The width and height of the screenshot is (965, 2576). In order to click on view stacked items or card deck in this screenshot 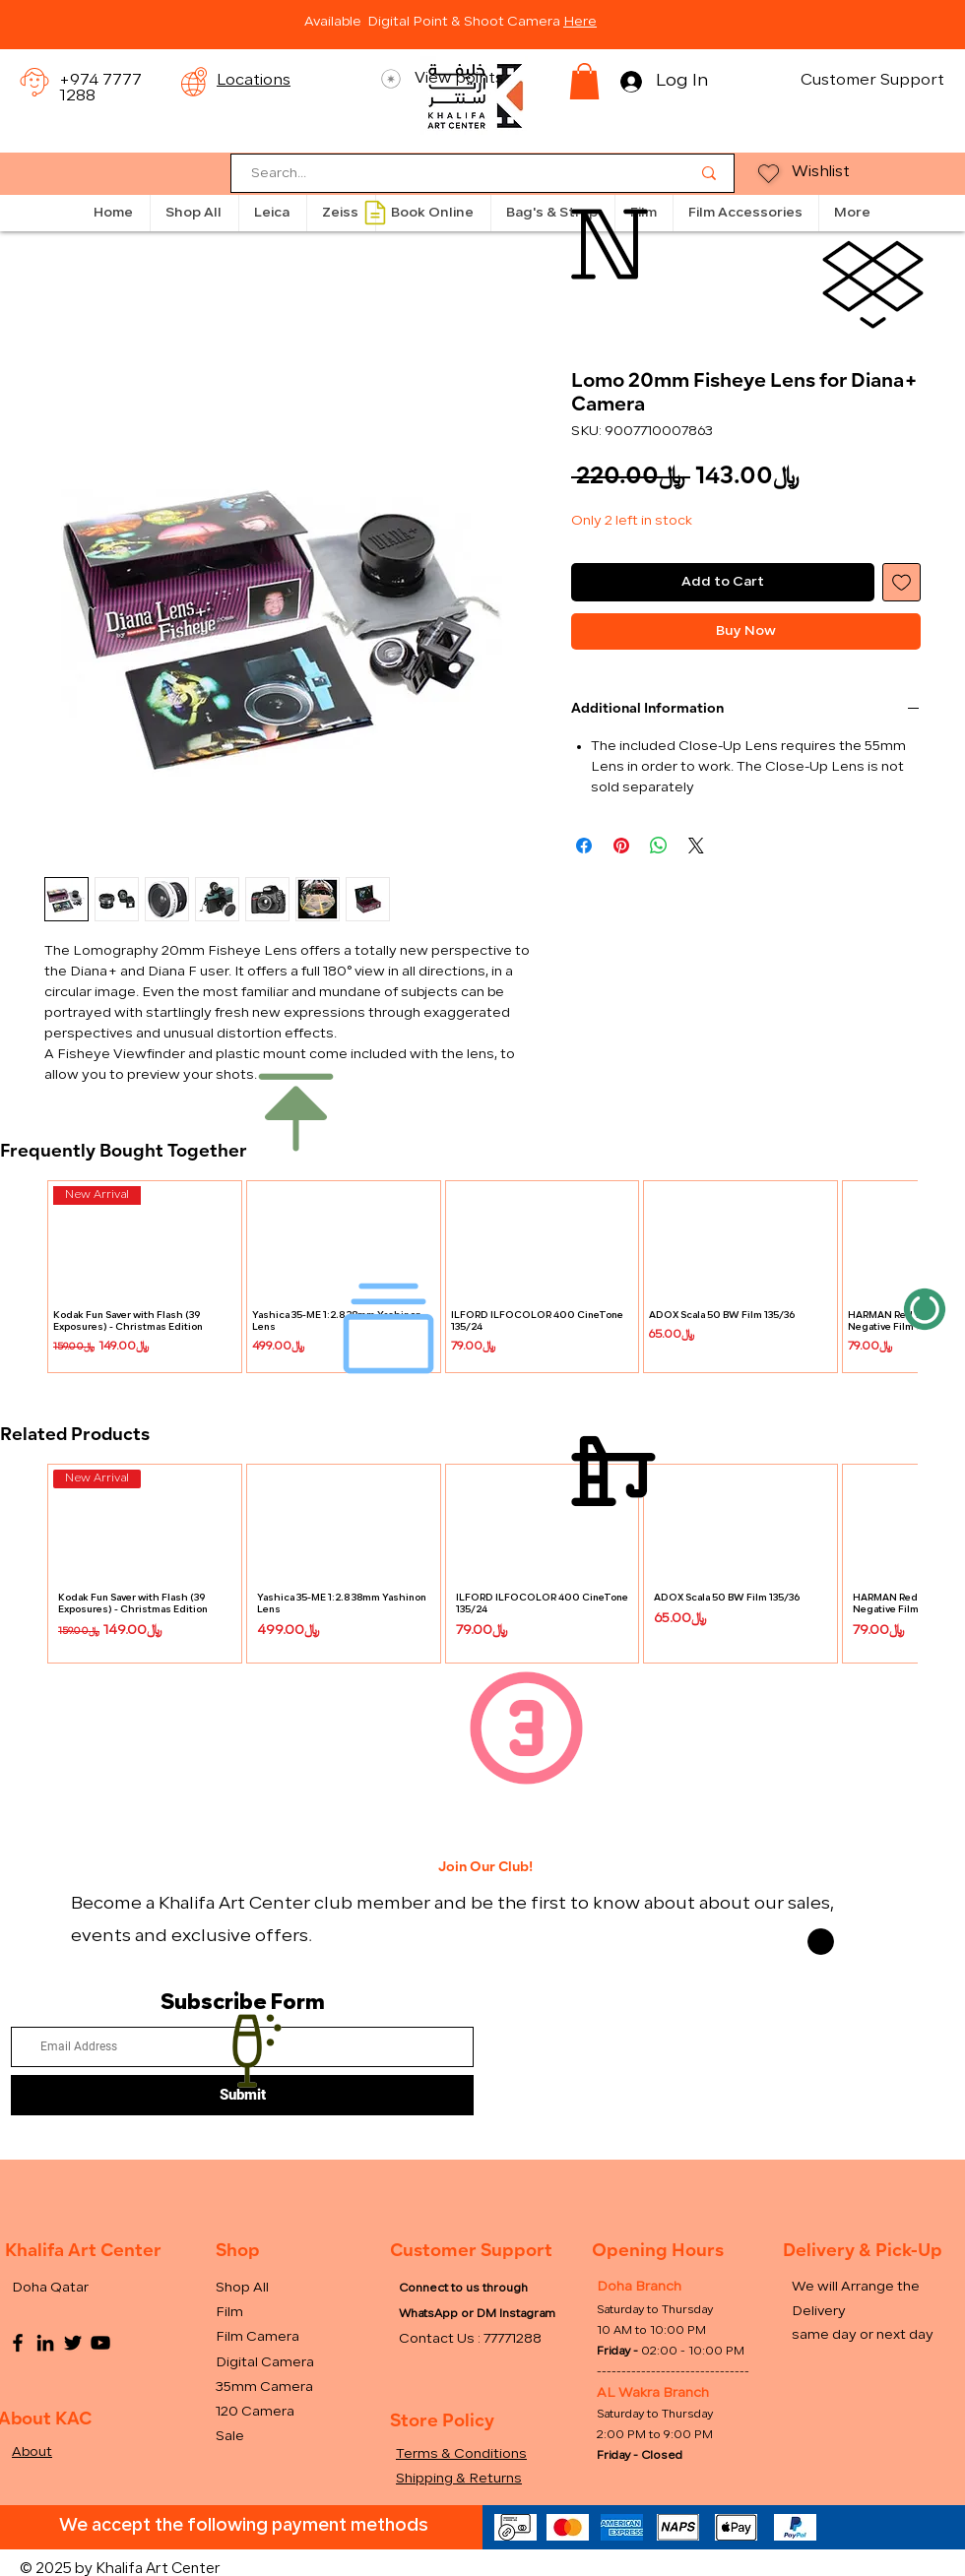, I will do `click(388, 1332)`.